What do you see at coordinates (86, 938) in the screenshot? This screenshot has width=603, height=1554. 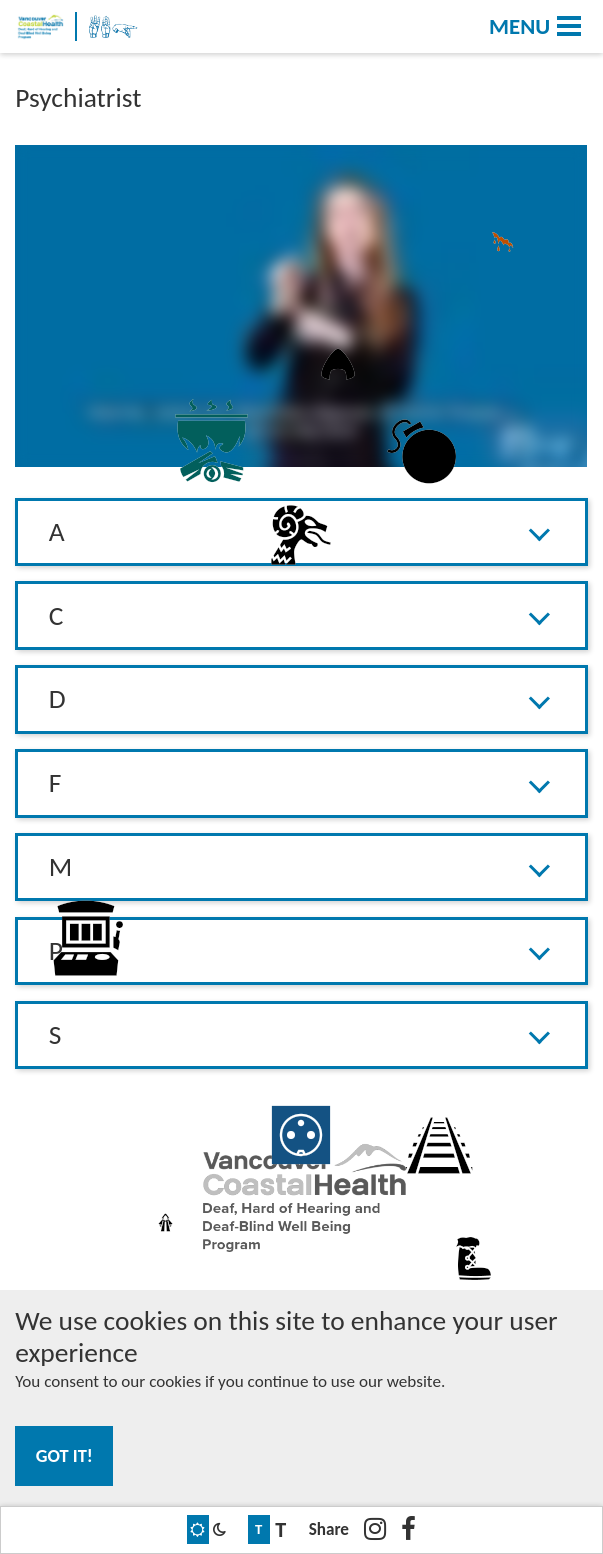 I see `open slot machine game` at bounding box center [86, 938].